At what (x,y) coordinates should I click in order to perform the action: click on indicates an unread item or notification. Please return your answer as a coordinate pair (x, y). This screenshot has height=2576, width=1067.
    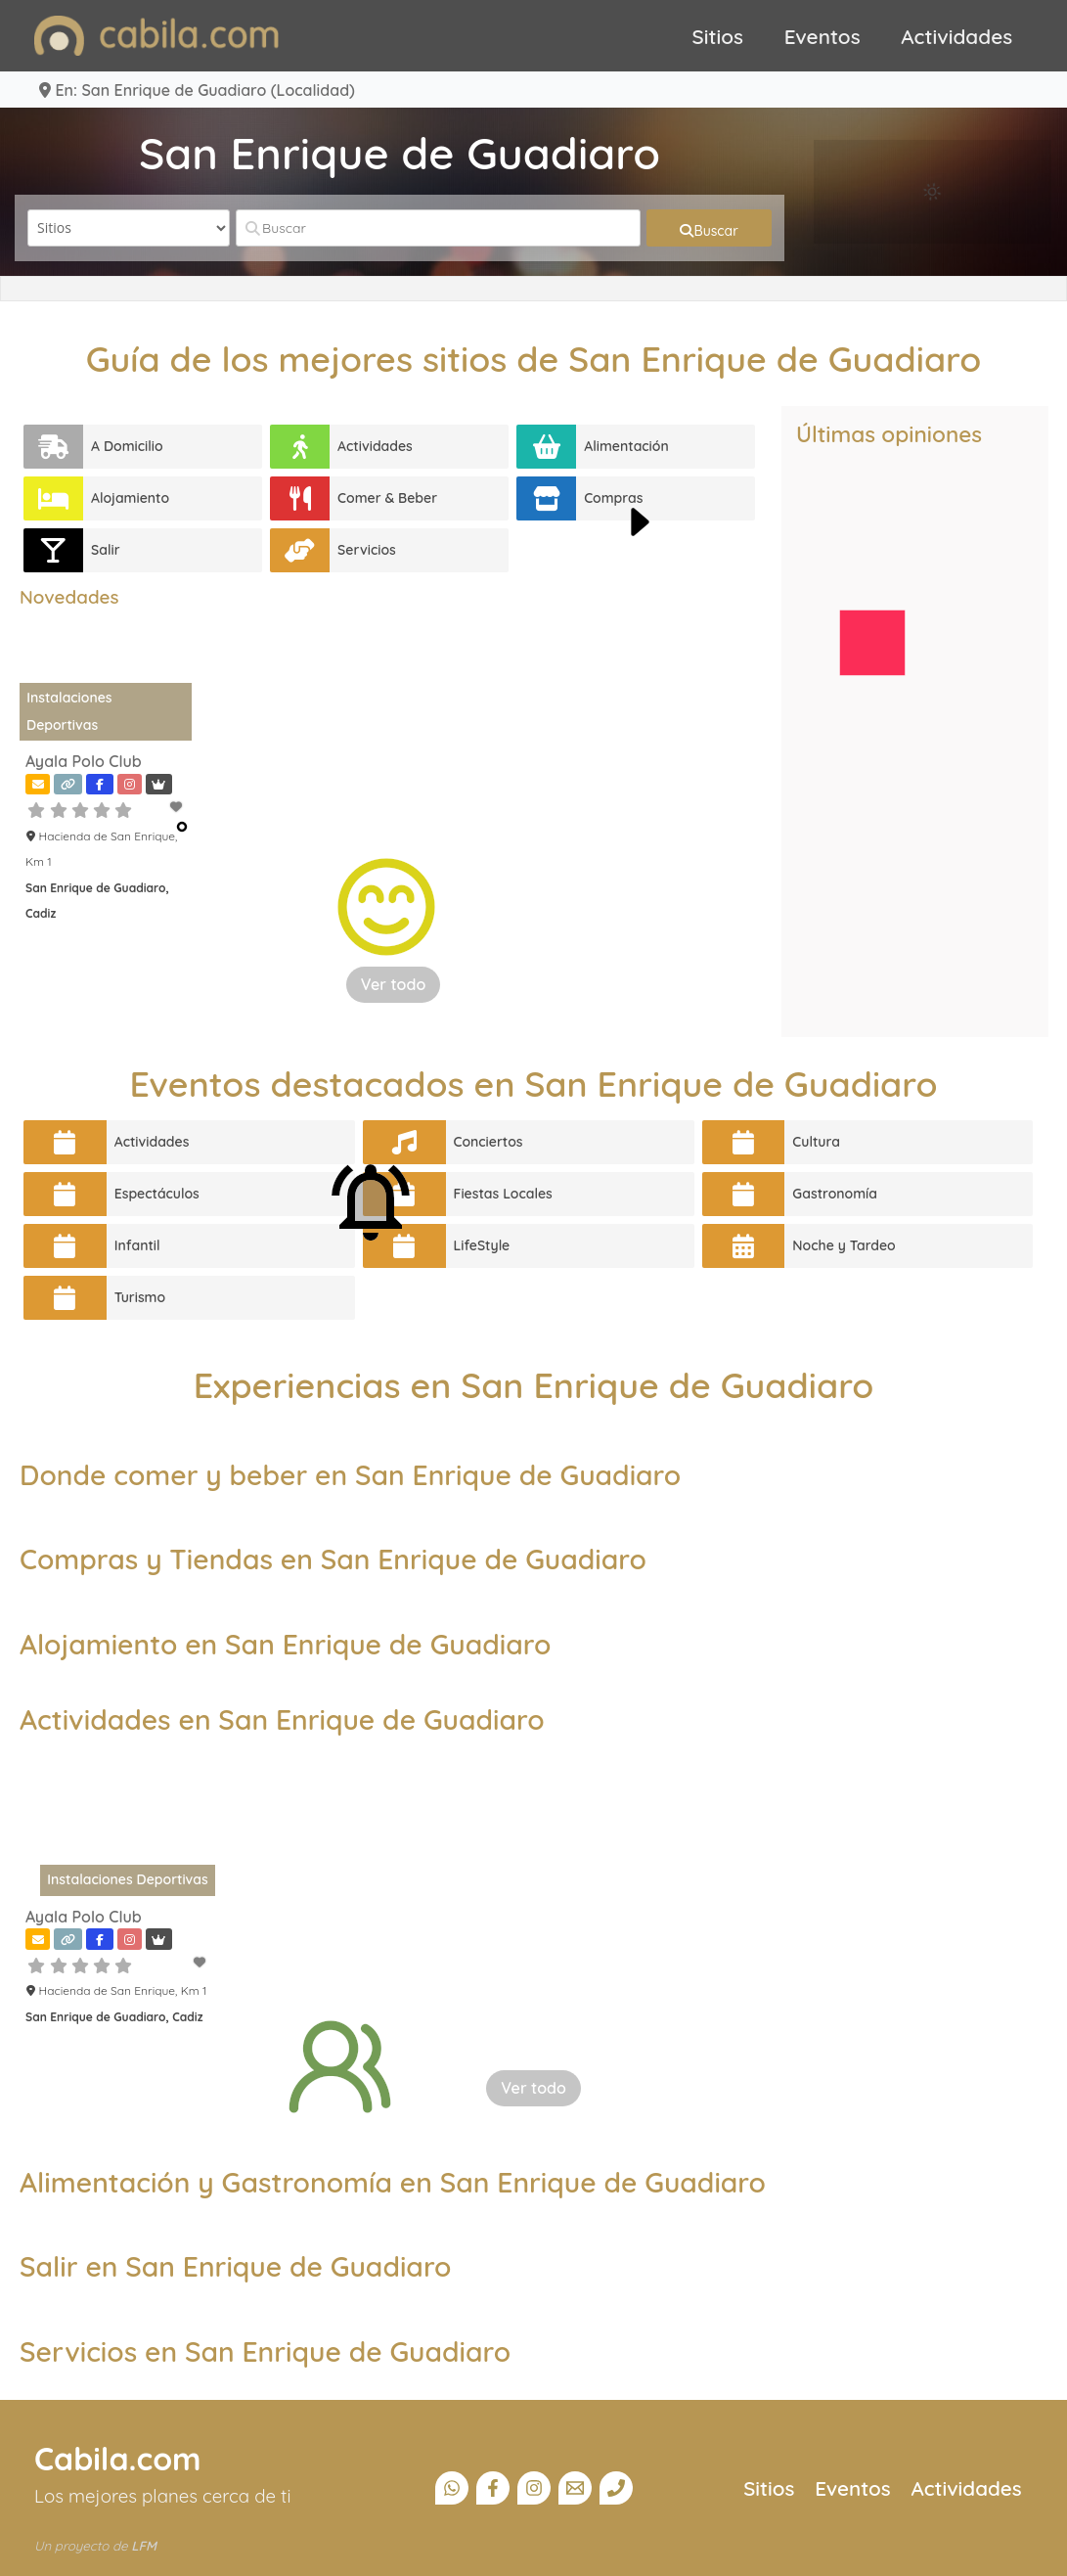
    Looking at the image, I should click on (182, 827).